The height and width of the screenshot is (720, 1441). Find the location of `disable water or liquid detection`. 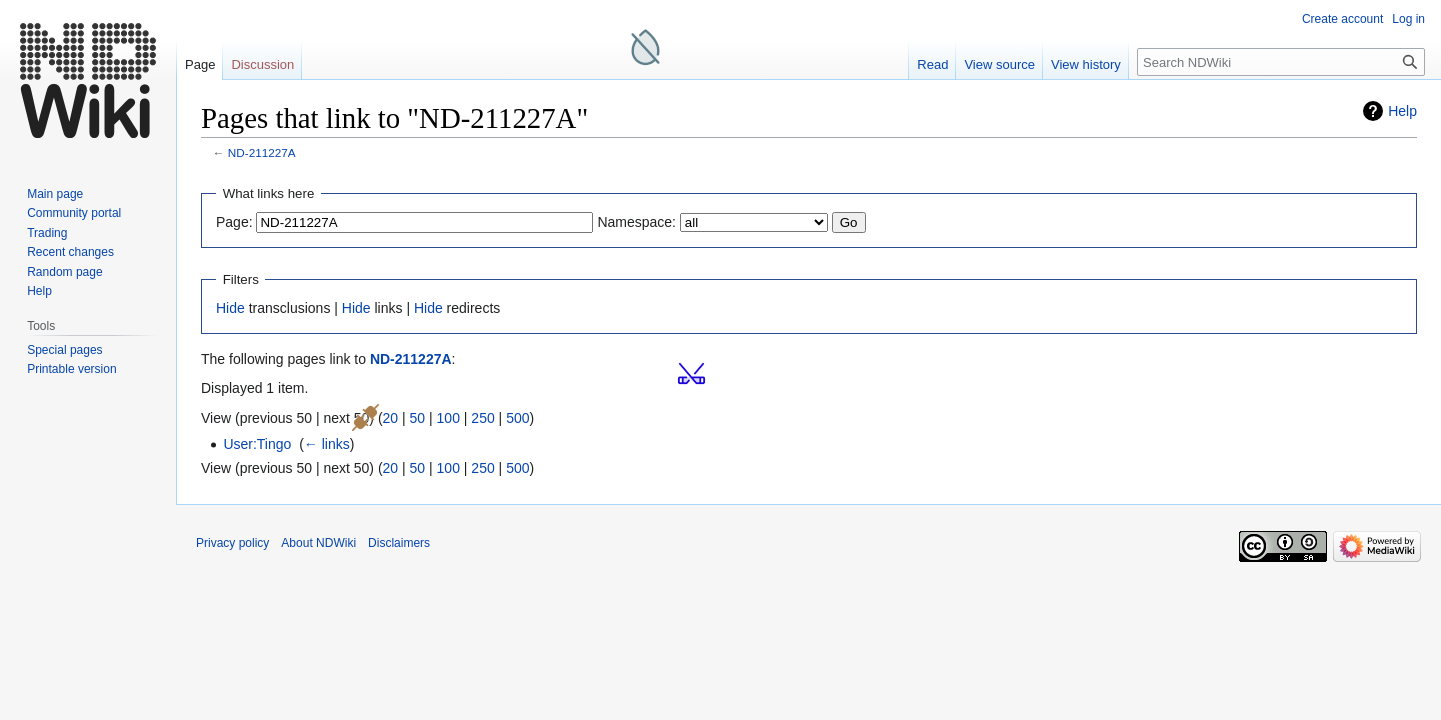

disable water or liquid detection is located at coordinates (645, 48).